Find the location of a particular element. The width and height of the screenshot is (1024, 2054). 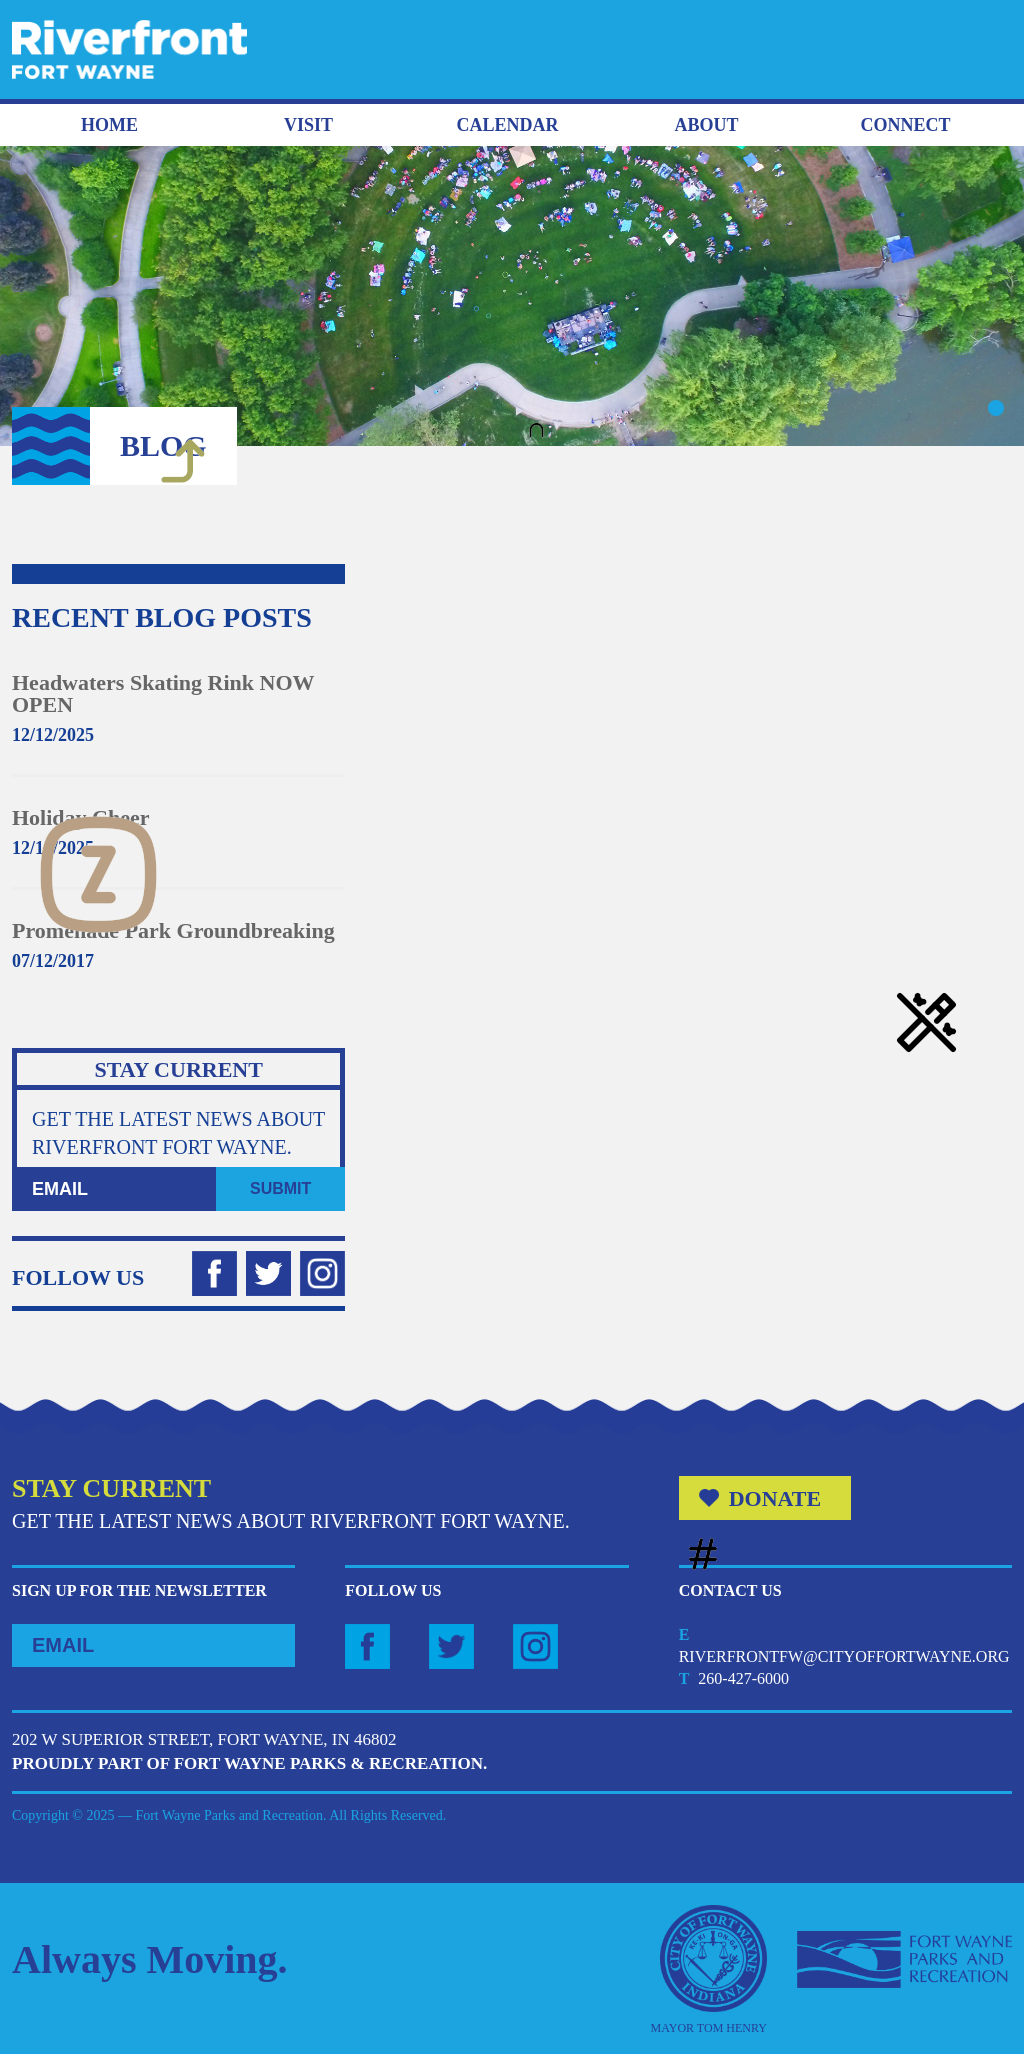

add or search by hashtag is located at coordinates (703, 1554).